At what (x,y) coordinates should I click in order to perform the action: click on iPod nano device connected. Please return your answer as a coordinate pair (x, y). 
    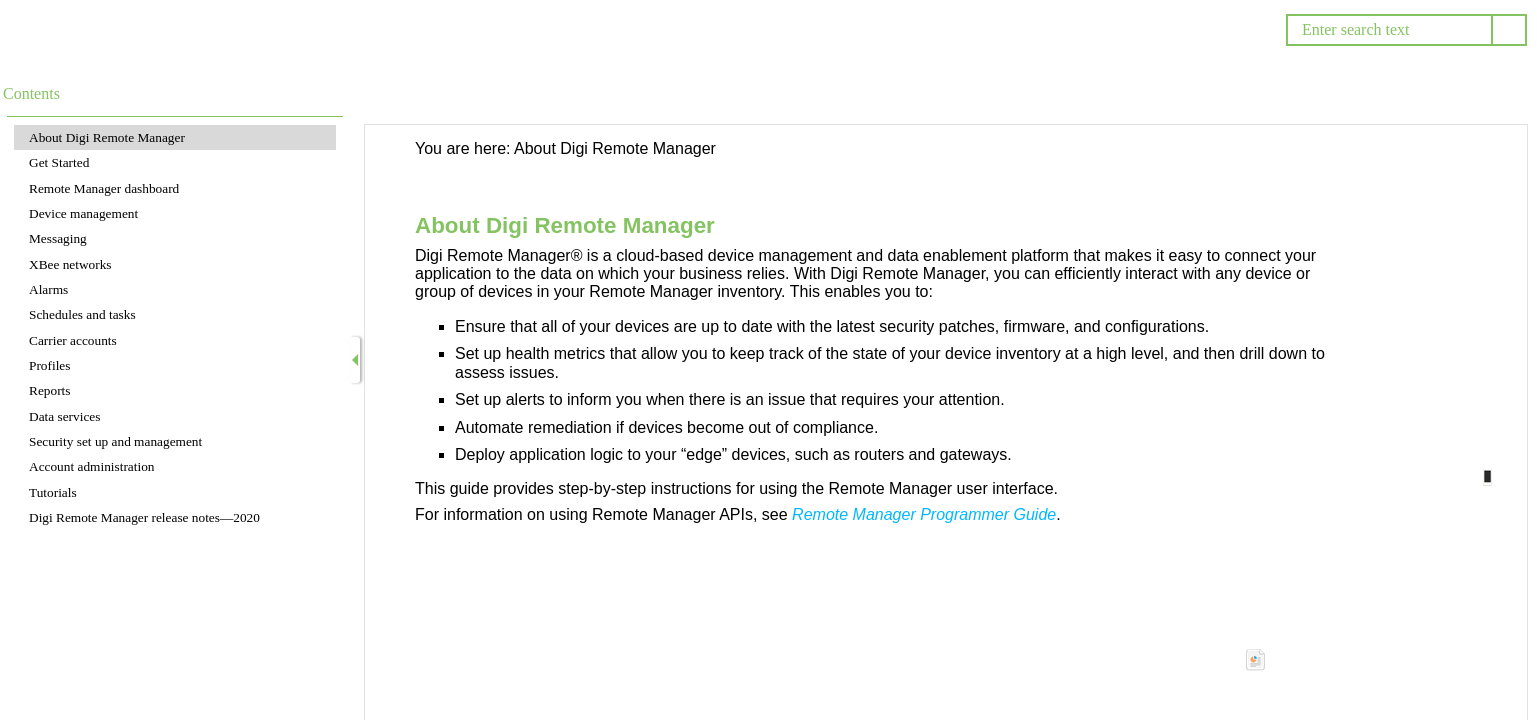
    Looking at the image, I should click on (1487, 477).